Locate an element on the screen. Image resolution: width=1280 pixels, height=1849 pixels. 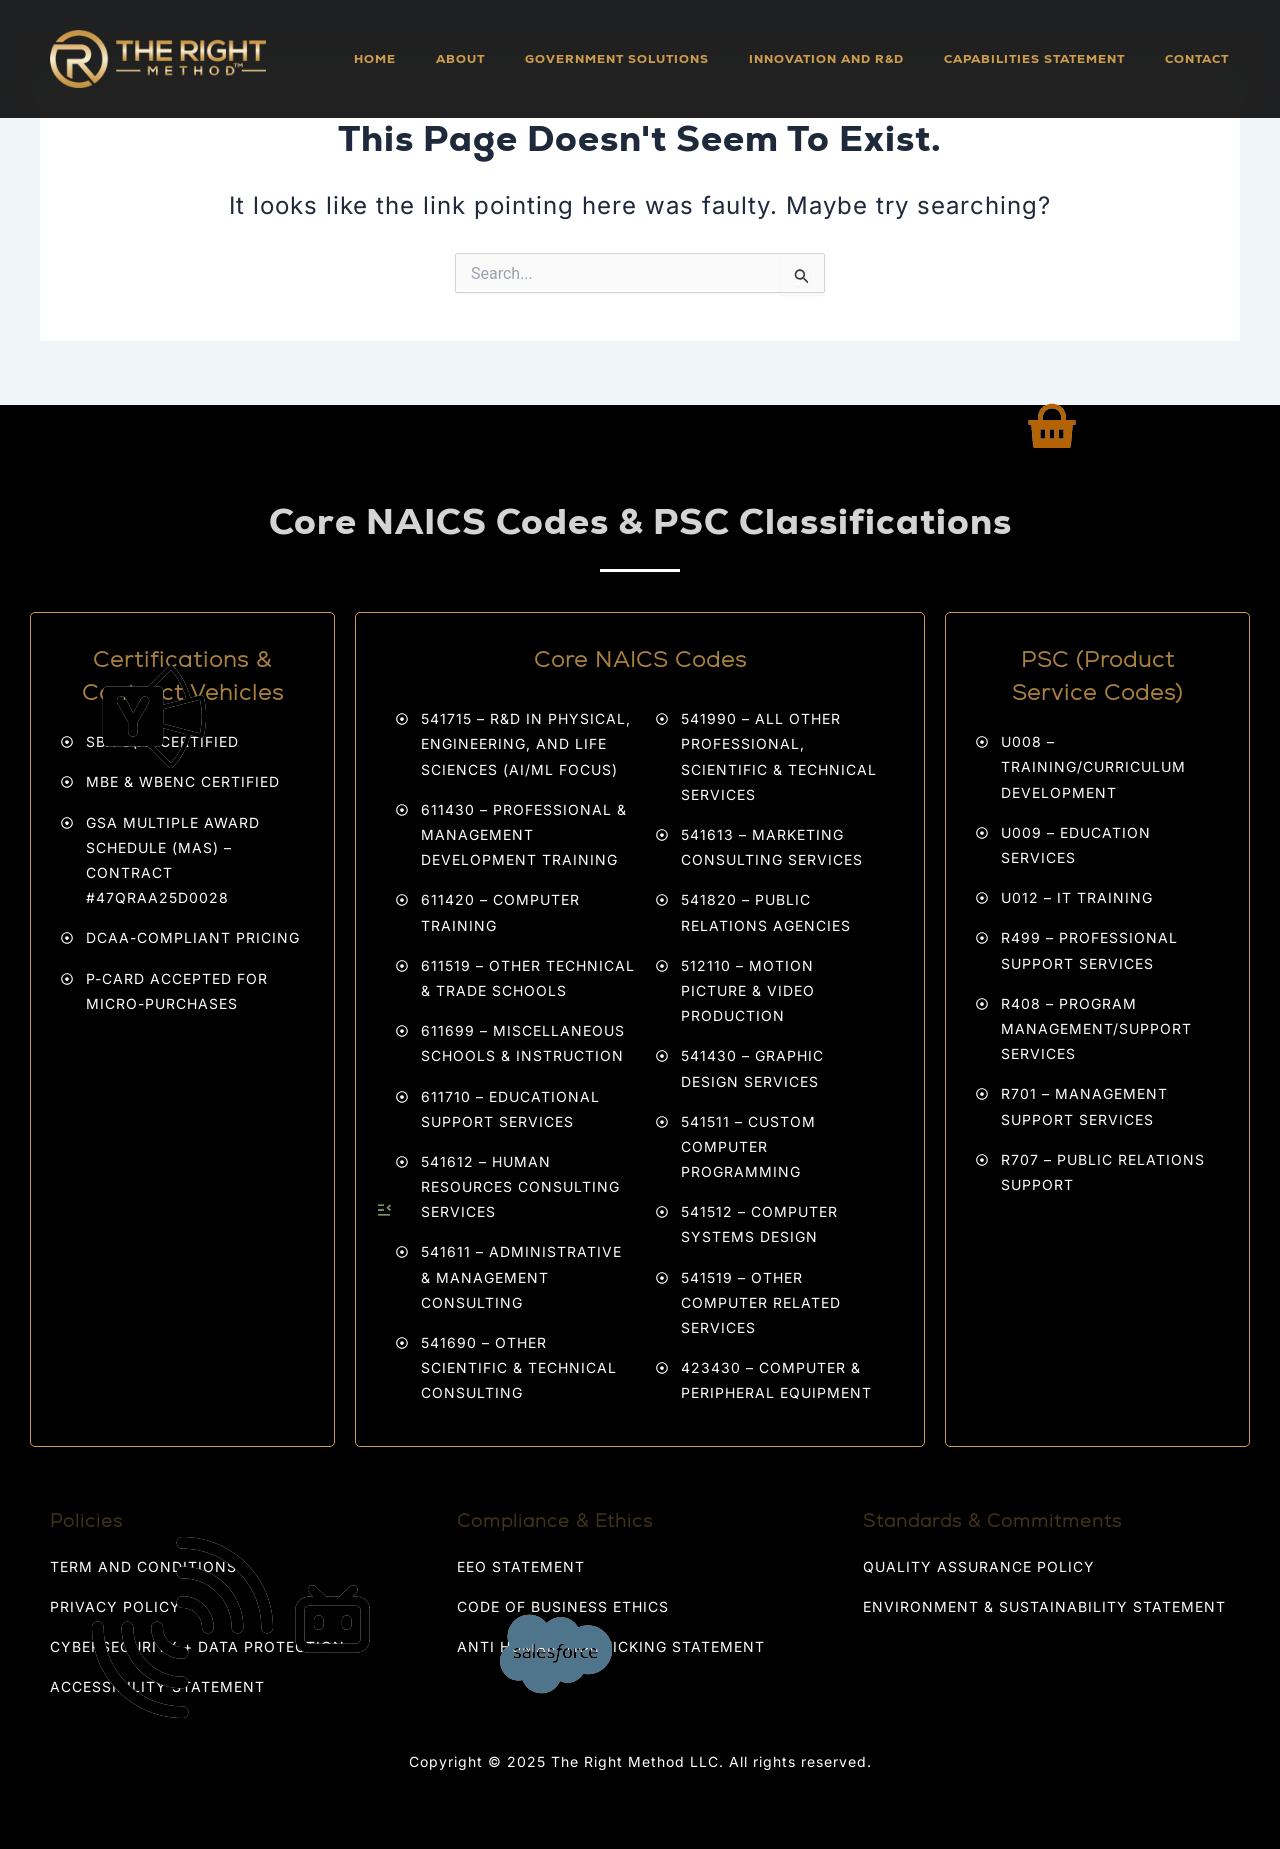
collapse the sidebar menu is located at coordinates (384, 1210).